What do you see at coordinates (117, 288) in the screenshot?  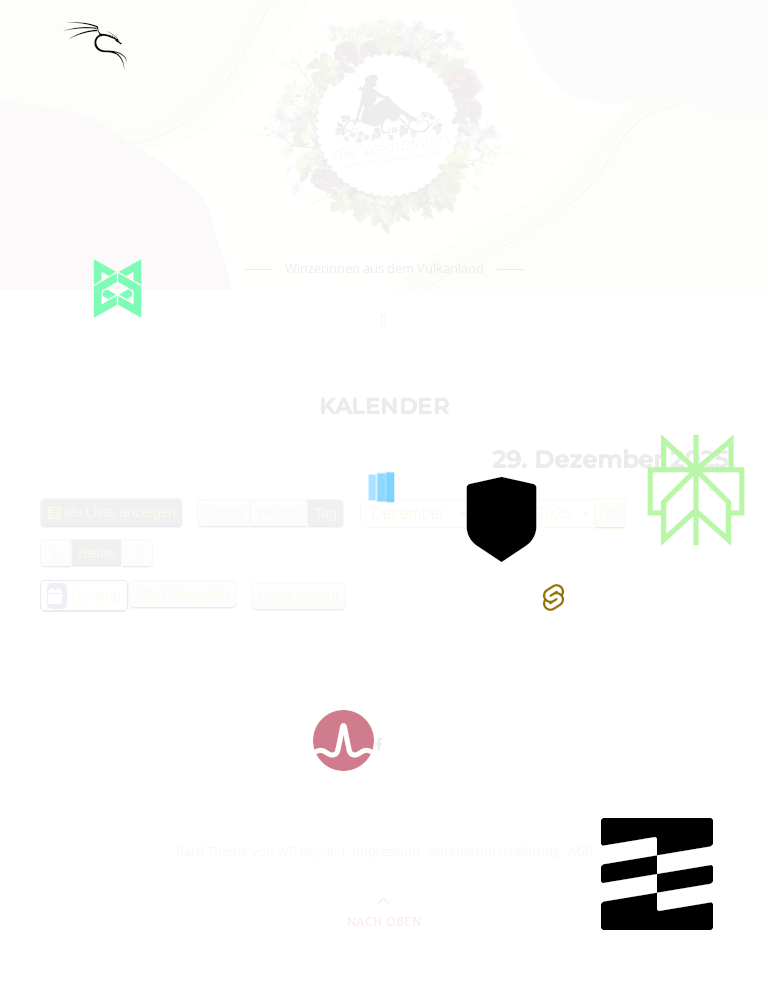 I see `backbone.js framework logo` at bounding box center [117, 288].